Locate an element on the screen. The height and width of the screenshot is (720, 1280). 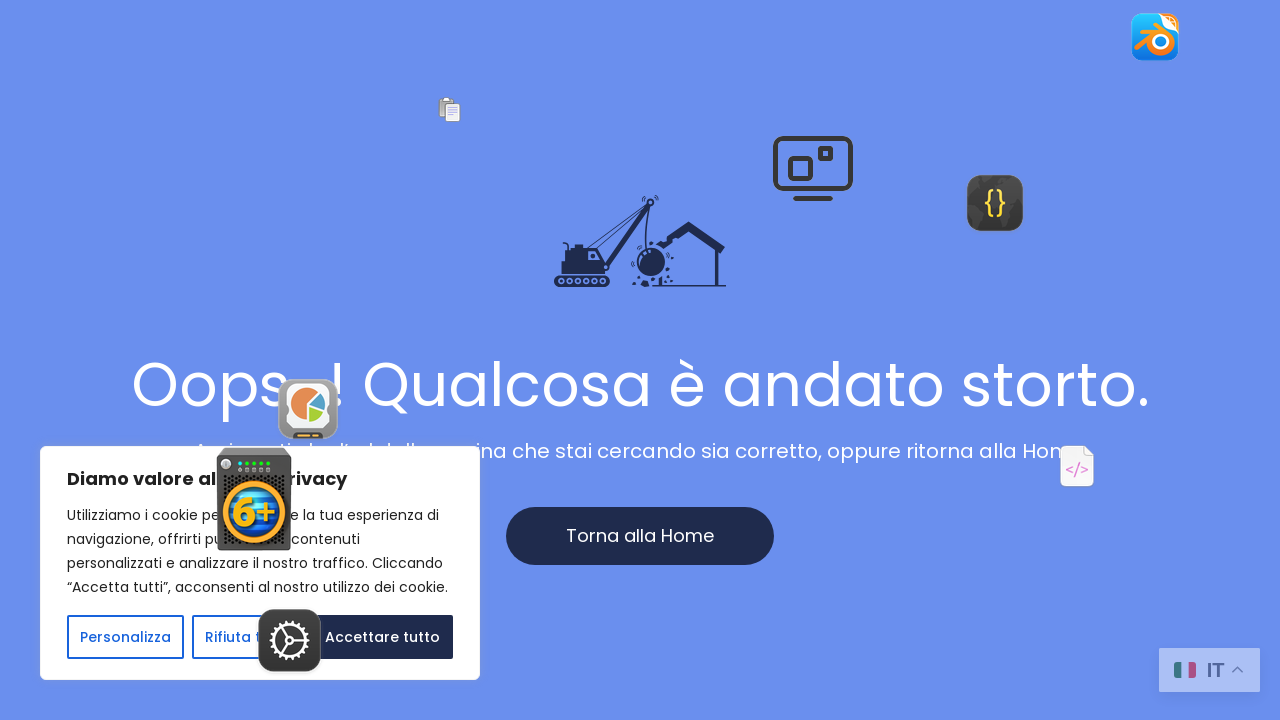
access remote desktop settings is located at coordinates (813, 166).